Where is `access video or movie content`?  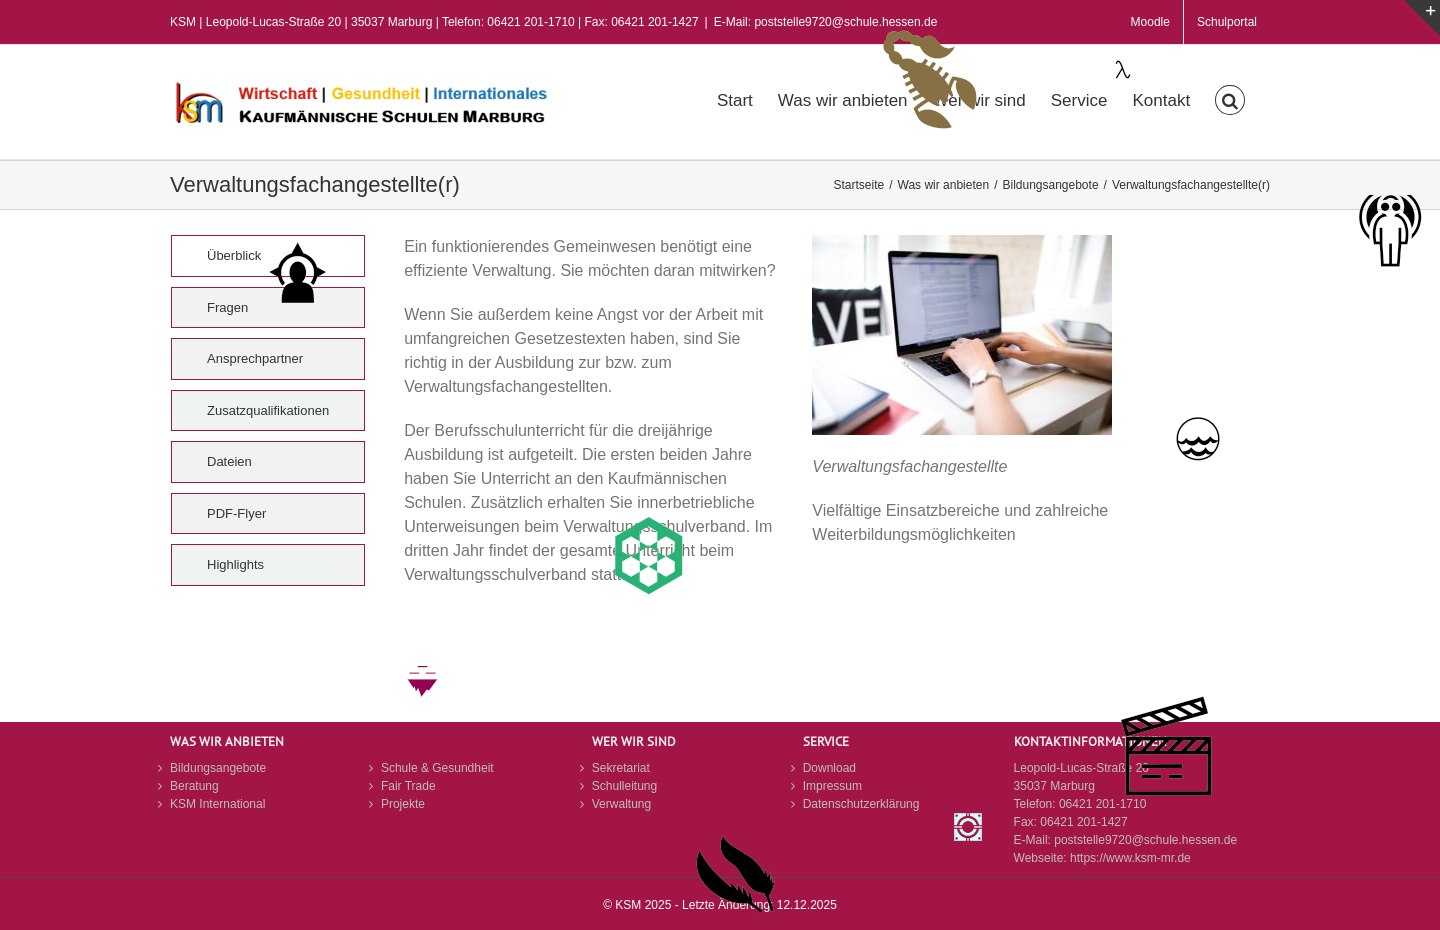 access video or movie content is located at coordinates (1168, 745).